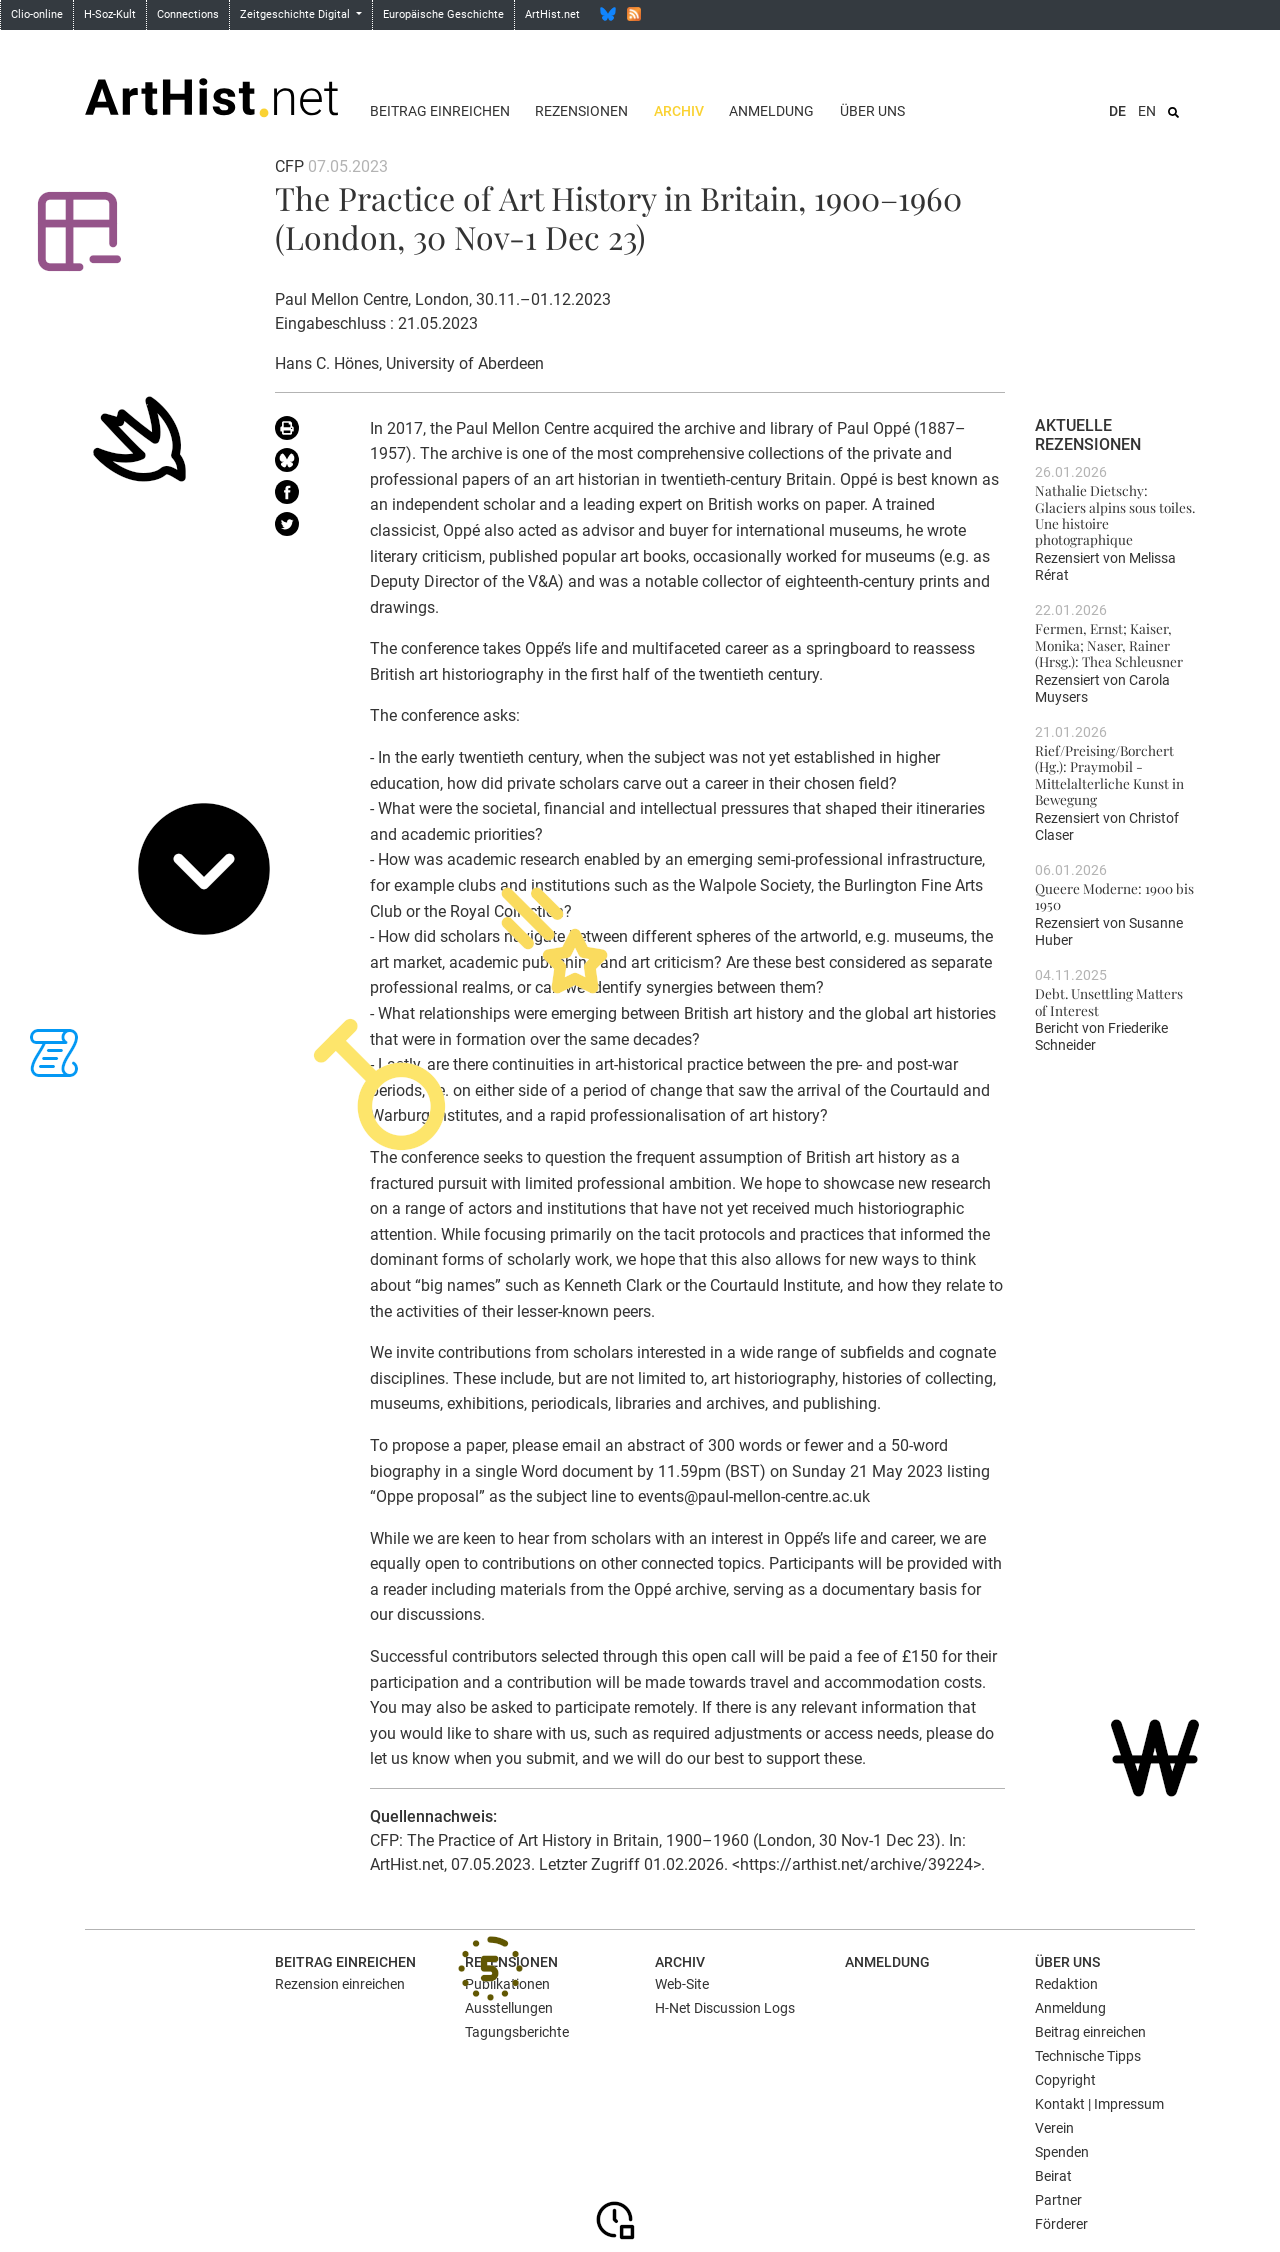 The width and height of the screenshot is (1280, 2252). I want to click on set timer or countdown for 5 minutes, so click(490, 1968).